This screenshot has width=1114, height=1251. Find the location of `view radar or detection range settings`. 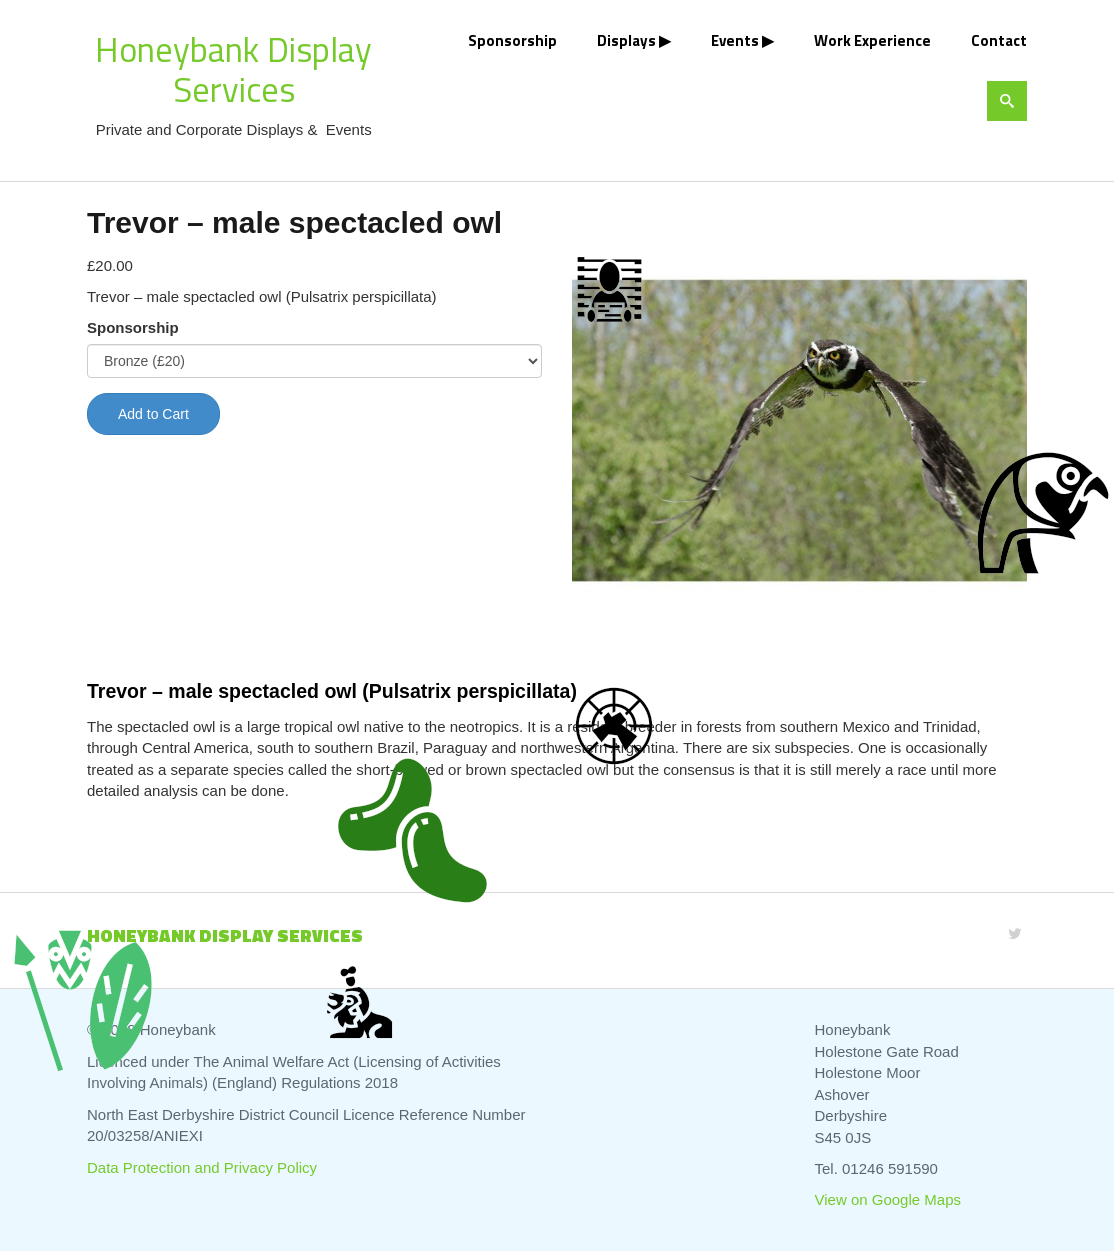

view radar or detection range settings is located at coordinates (614, 726).